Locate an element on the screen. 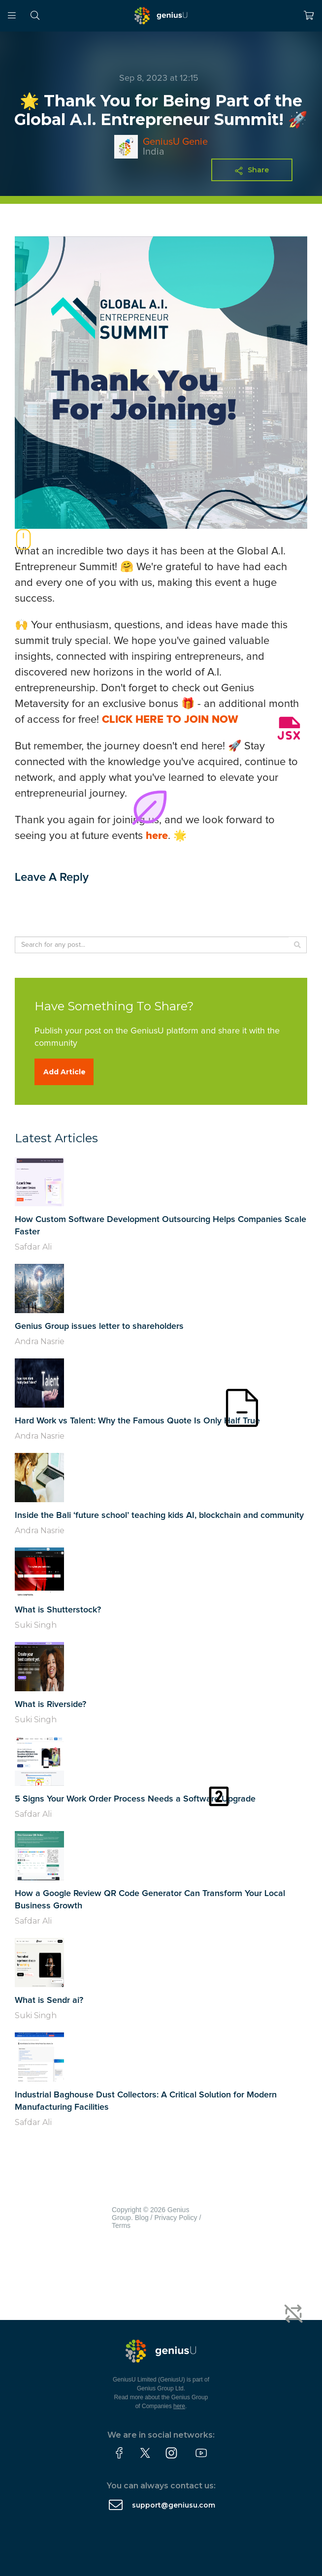 This screenshot has height=2576, width=322. indicates step two in a numbered sequence is located at coordinates (219, 1796).